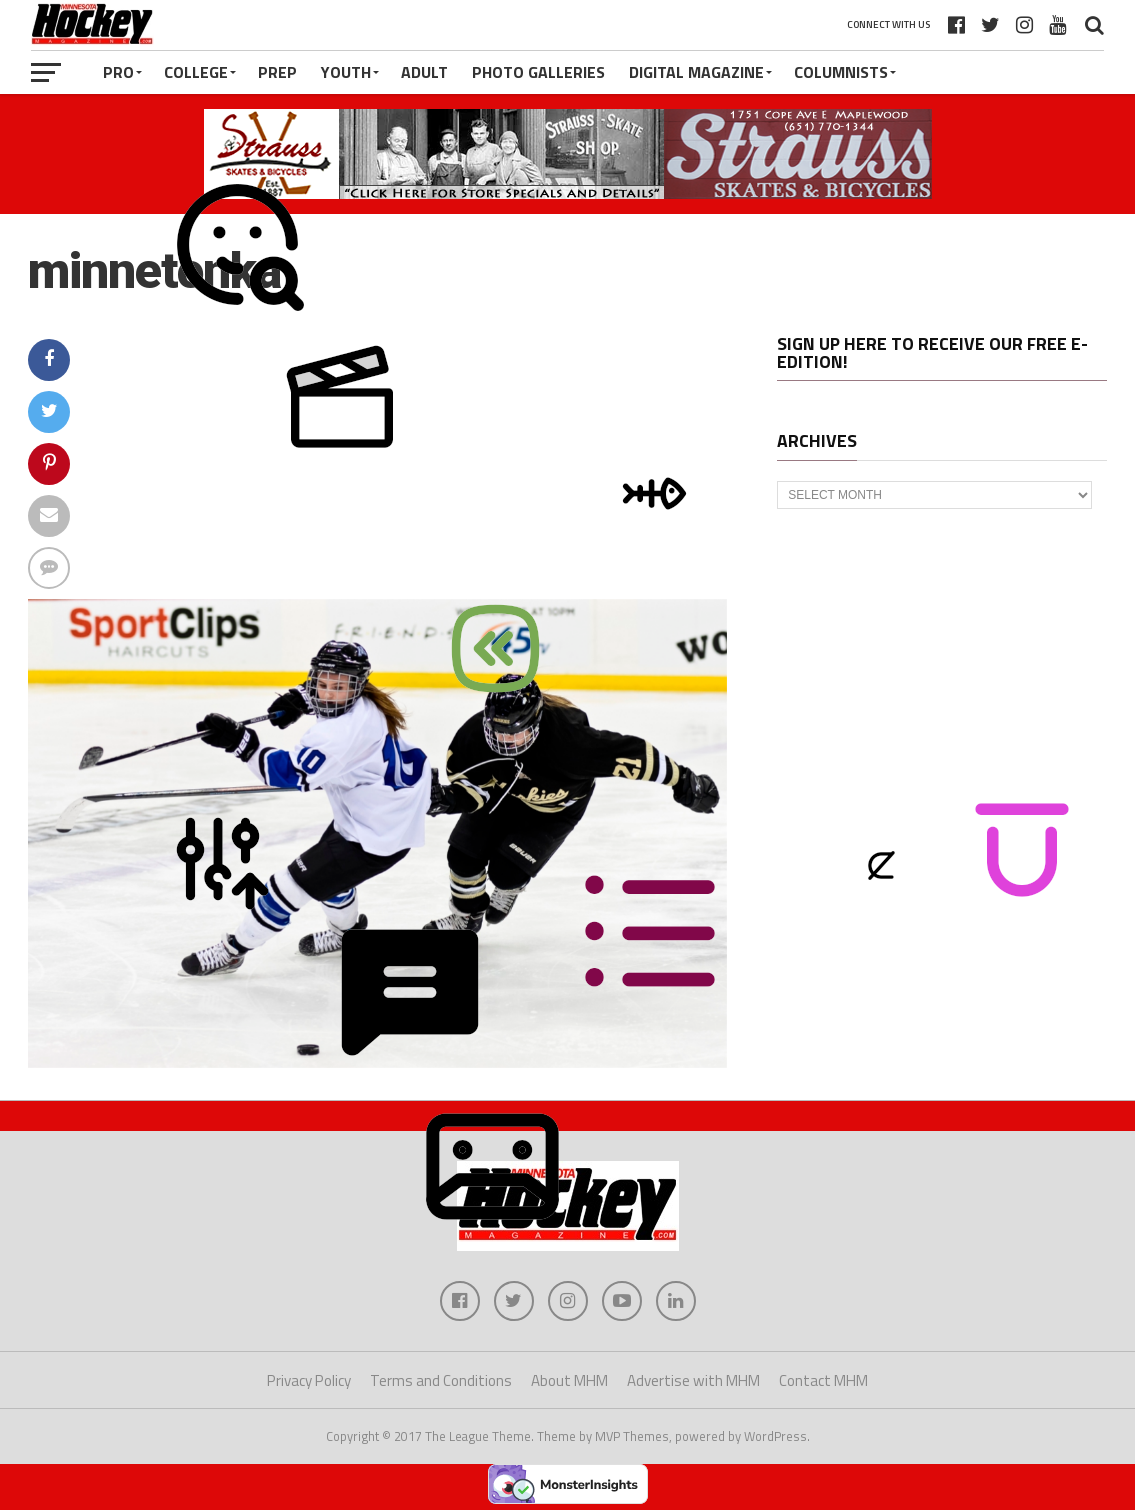  I want to click on adjust settings or preferences, so click(218, 859).